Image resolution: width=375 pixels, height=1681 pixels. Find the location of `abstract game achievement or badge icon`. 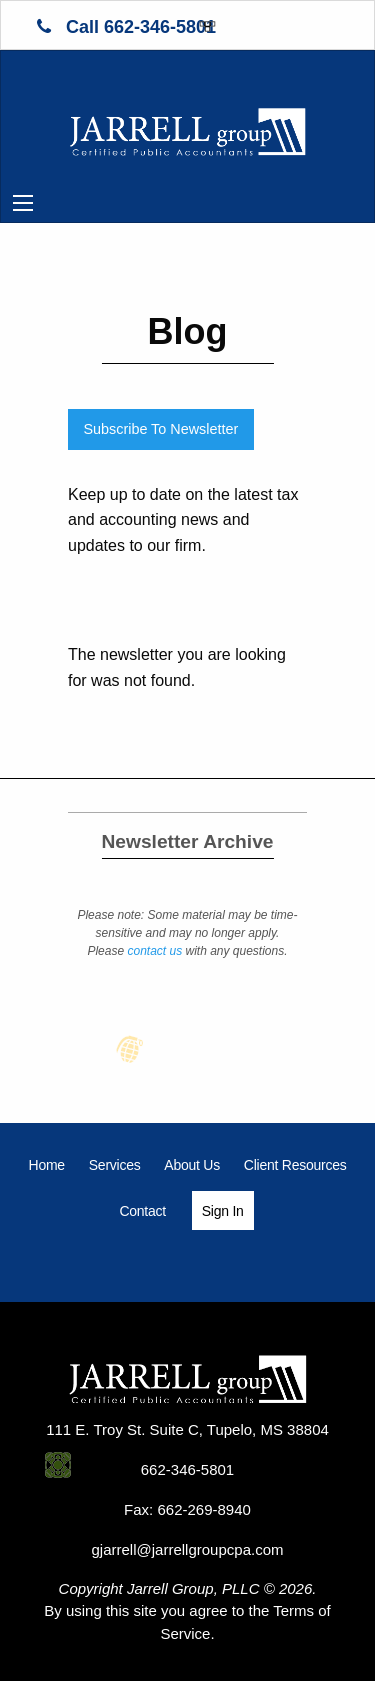

abstract game achievement or badge icon is located at coordinates (58, 1465).